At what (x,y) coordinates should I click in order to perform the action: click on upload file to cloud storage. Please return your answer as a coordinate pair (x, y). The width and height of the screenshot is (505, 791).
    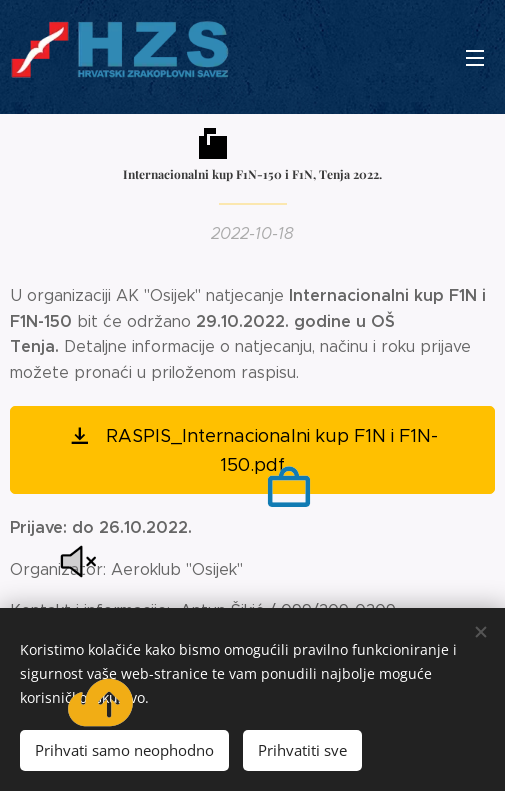
    Looking at the image, I should click on (100, 702).